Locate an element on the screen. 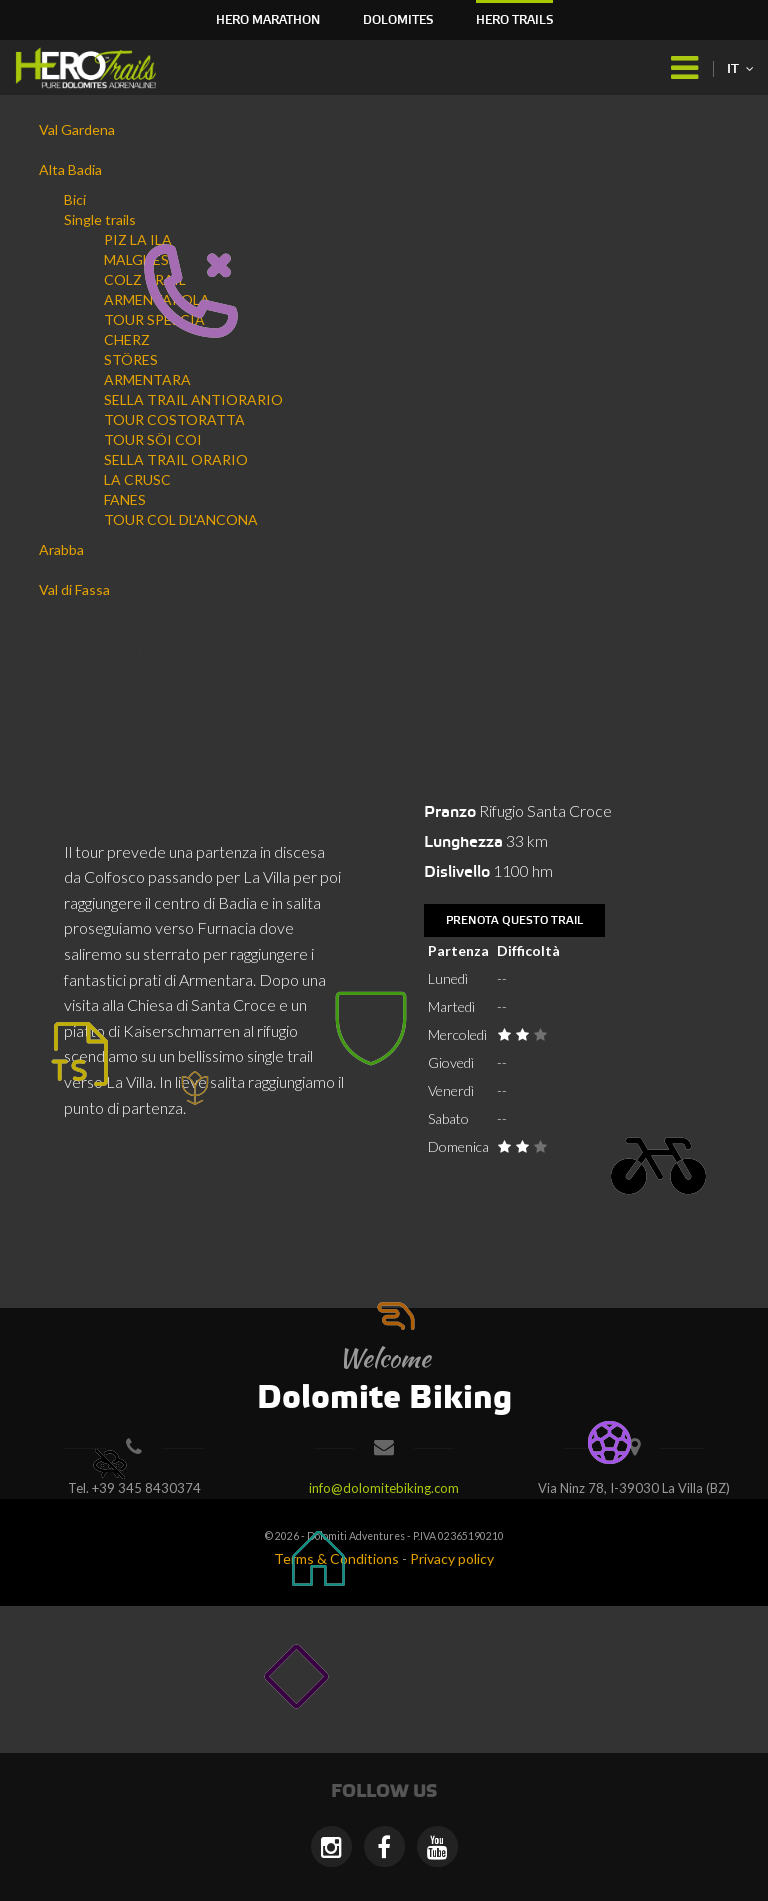 Image resolution: width=768 pixels, height=1901 pixels. a TypeScript file is located at coordinates (81, 1054).